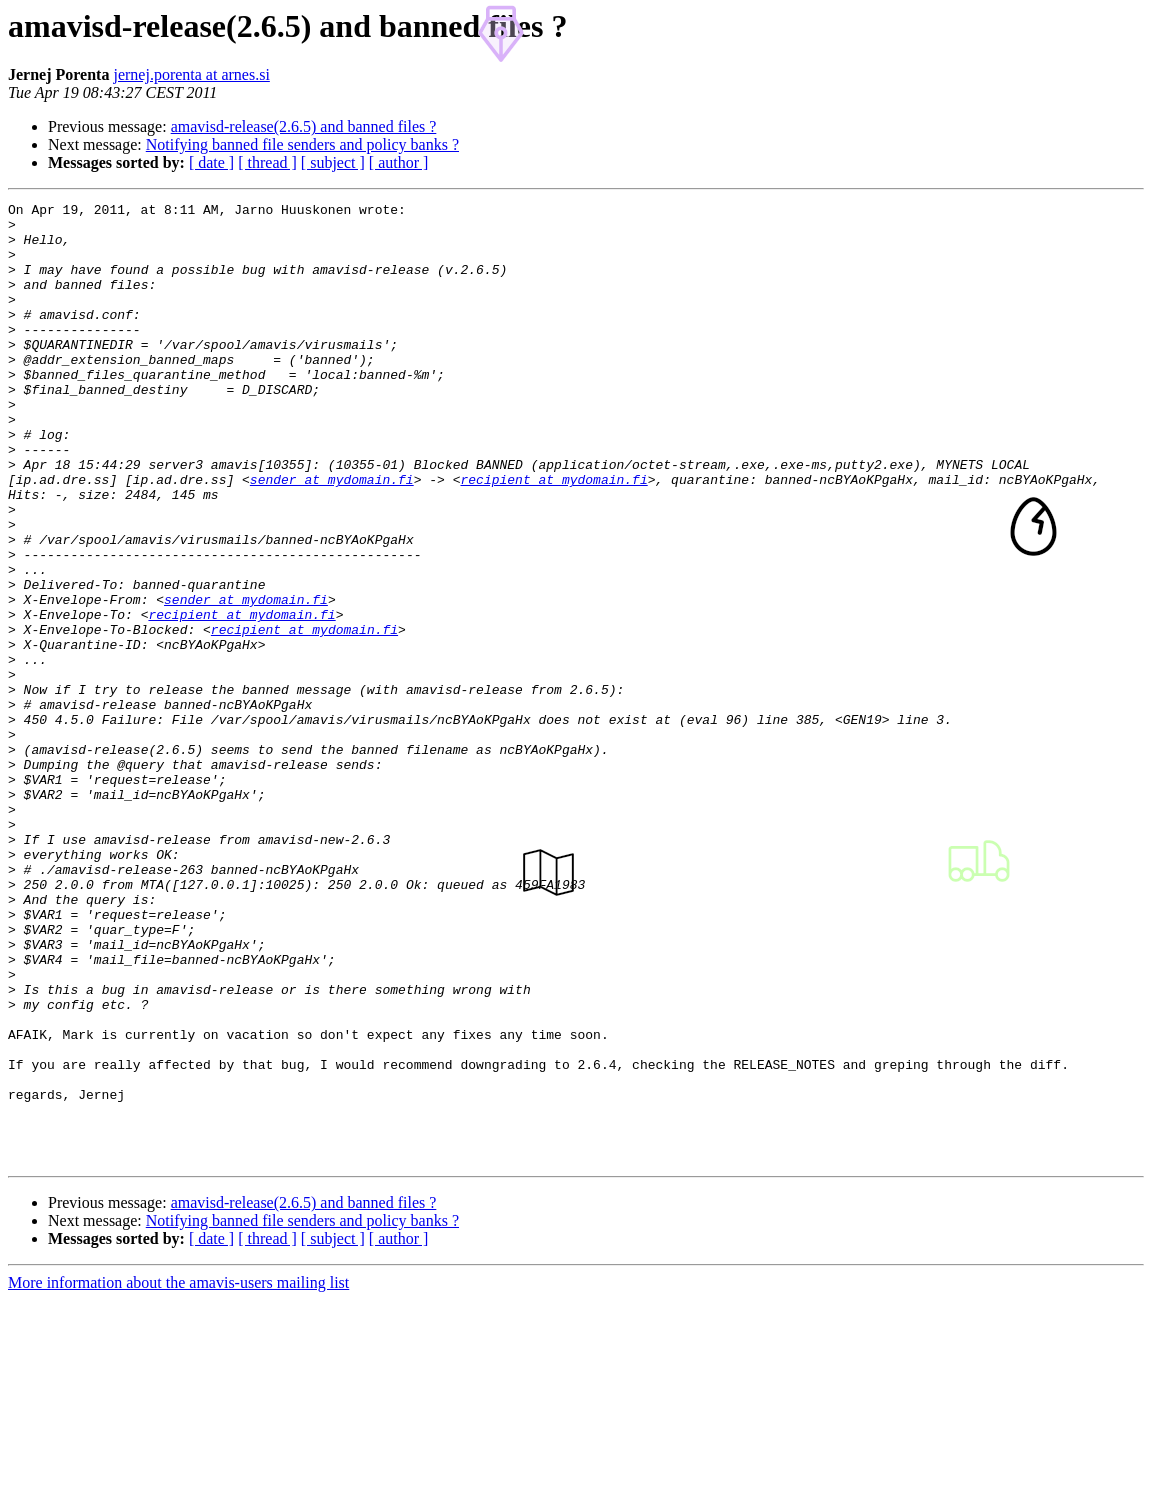 This screenshot has height=1492, width=1152. Describe the element at coordinates (501, 32) in the screenshot. I see `access drawing or illustration tools` at that location.